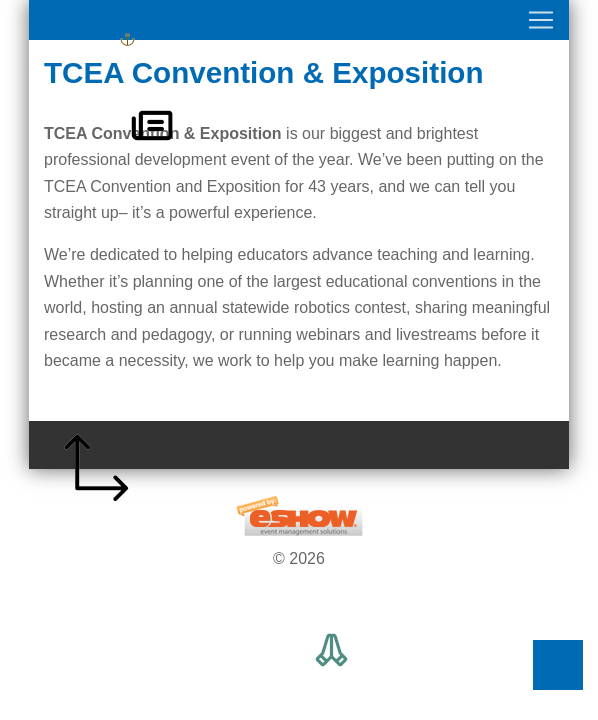 Image resolution: width=598 pixels, height=720 pixels. Describe the element at coordinates (153, 125) in the screenshot. I see `view news articles` at that location.